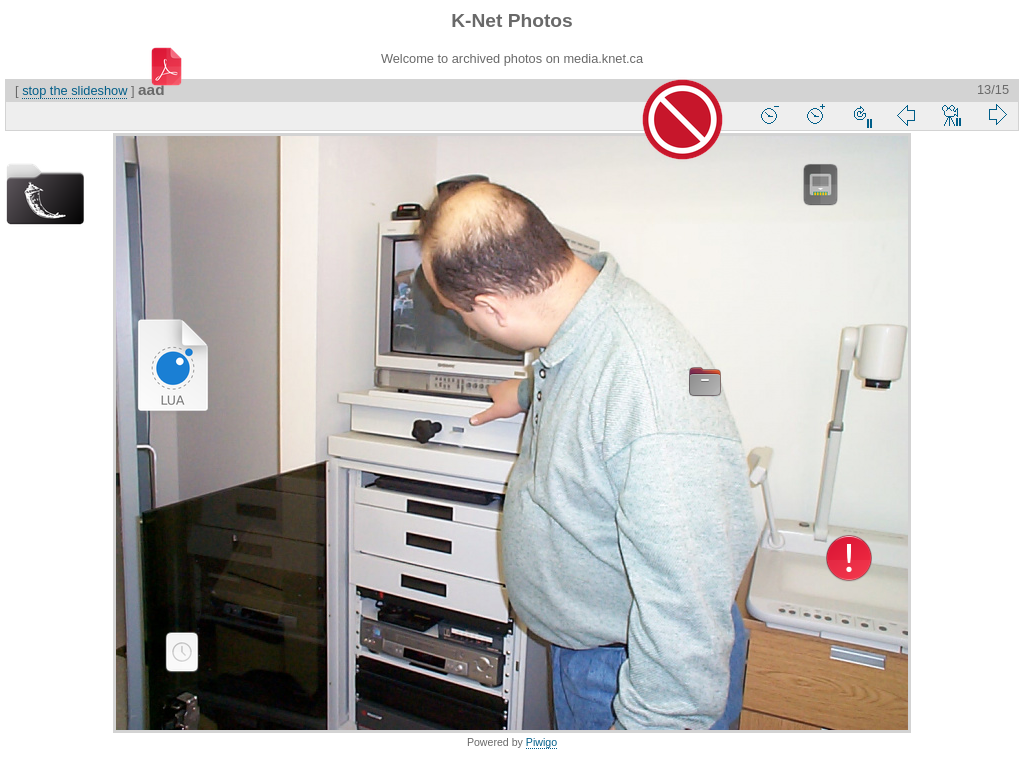  Describe the element at coordinates (182, 652) in the screenshot. I see `image is currently loading` at that location.